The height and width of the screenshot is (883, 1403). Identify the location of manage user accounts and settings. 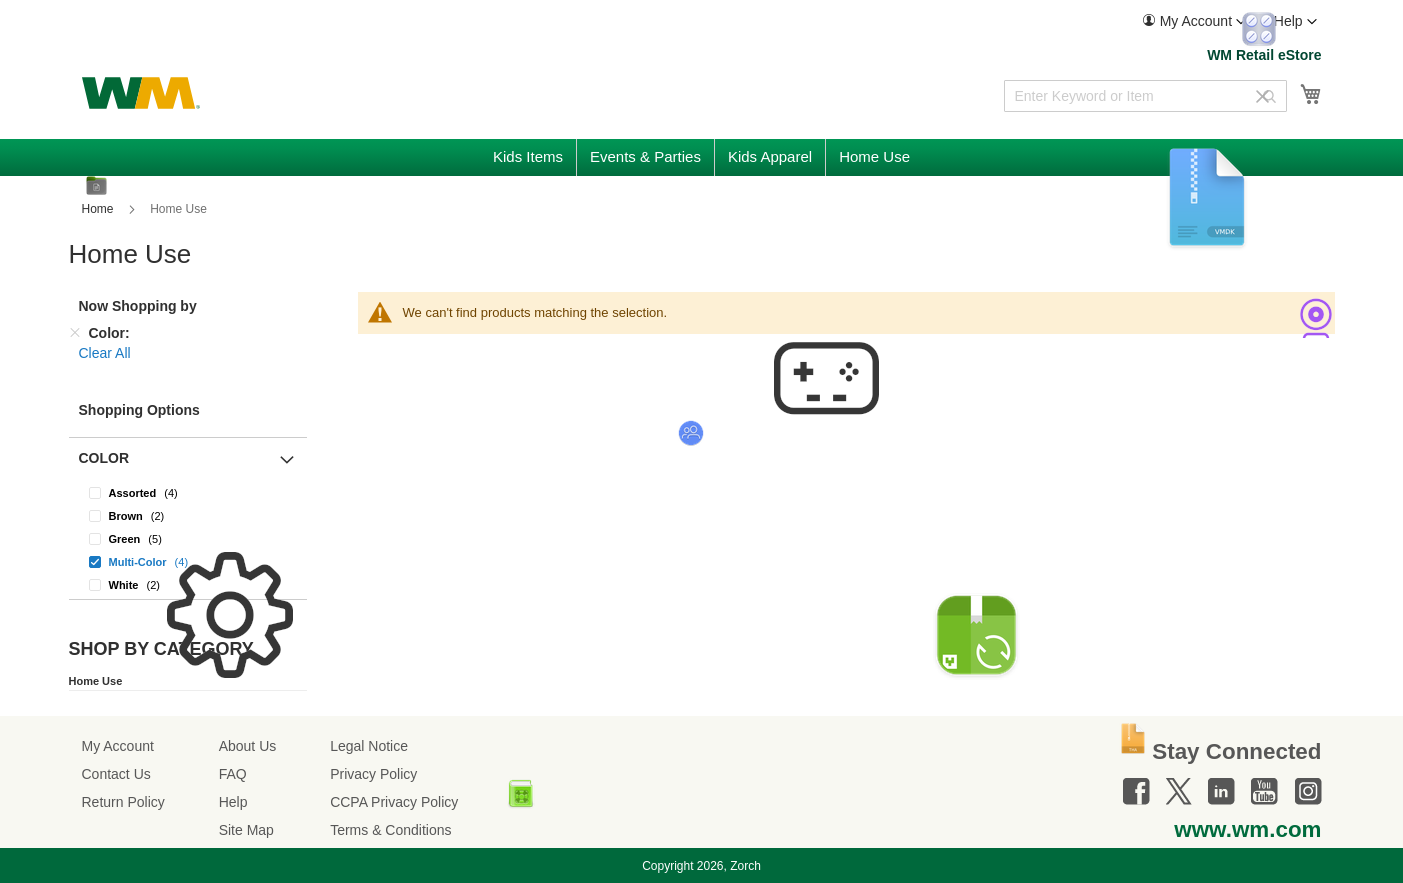
(691, 433).